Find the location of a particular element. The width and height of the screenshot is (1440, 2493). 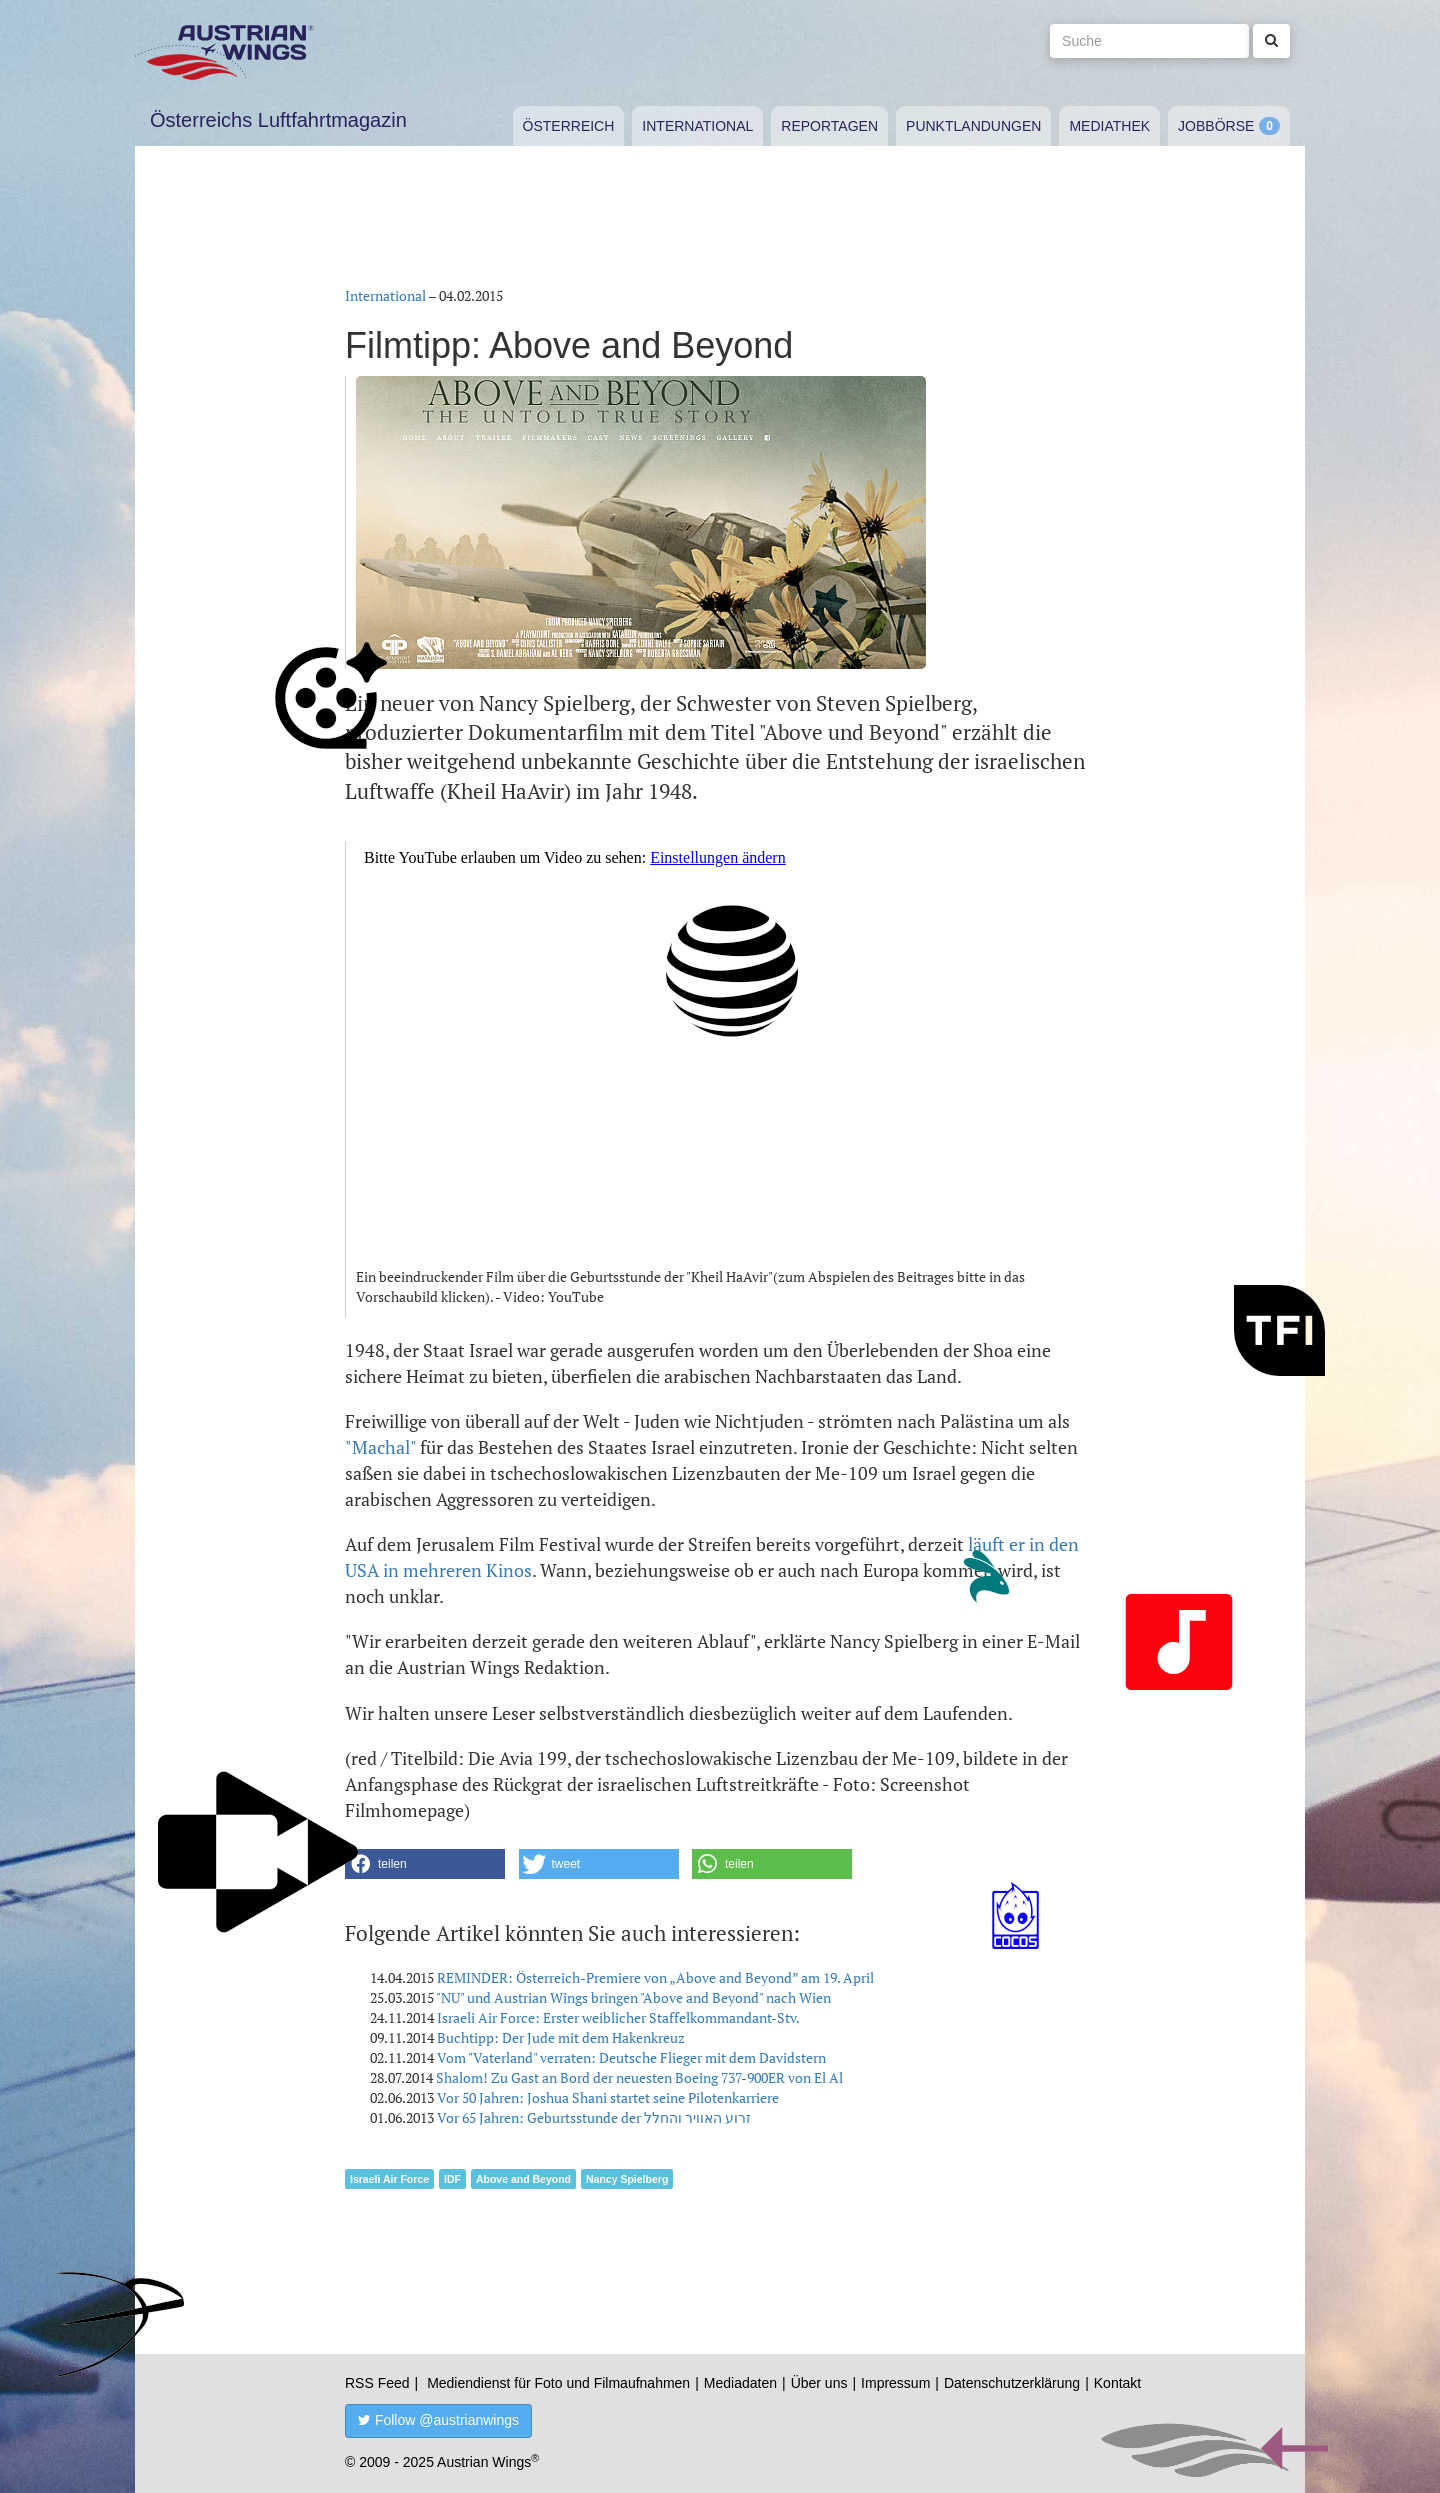

open transport for ireland app or website is located at coordinates (1279, 1330).